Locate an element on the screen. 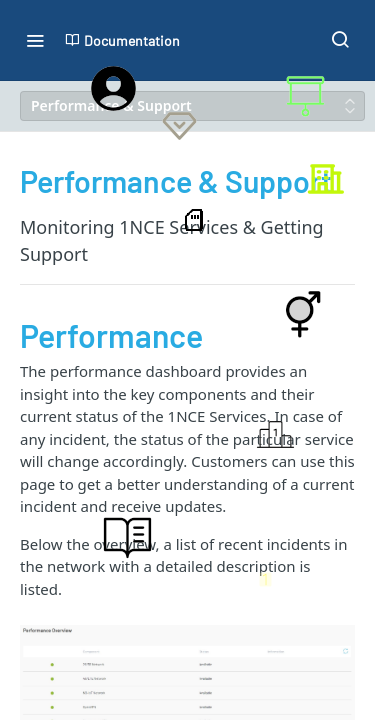 The width and height of the screenshot is (375, 720). view leaderboard rankings is located at coordinates (275, 434).